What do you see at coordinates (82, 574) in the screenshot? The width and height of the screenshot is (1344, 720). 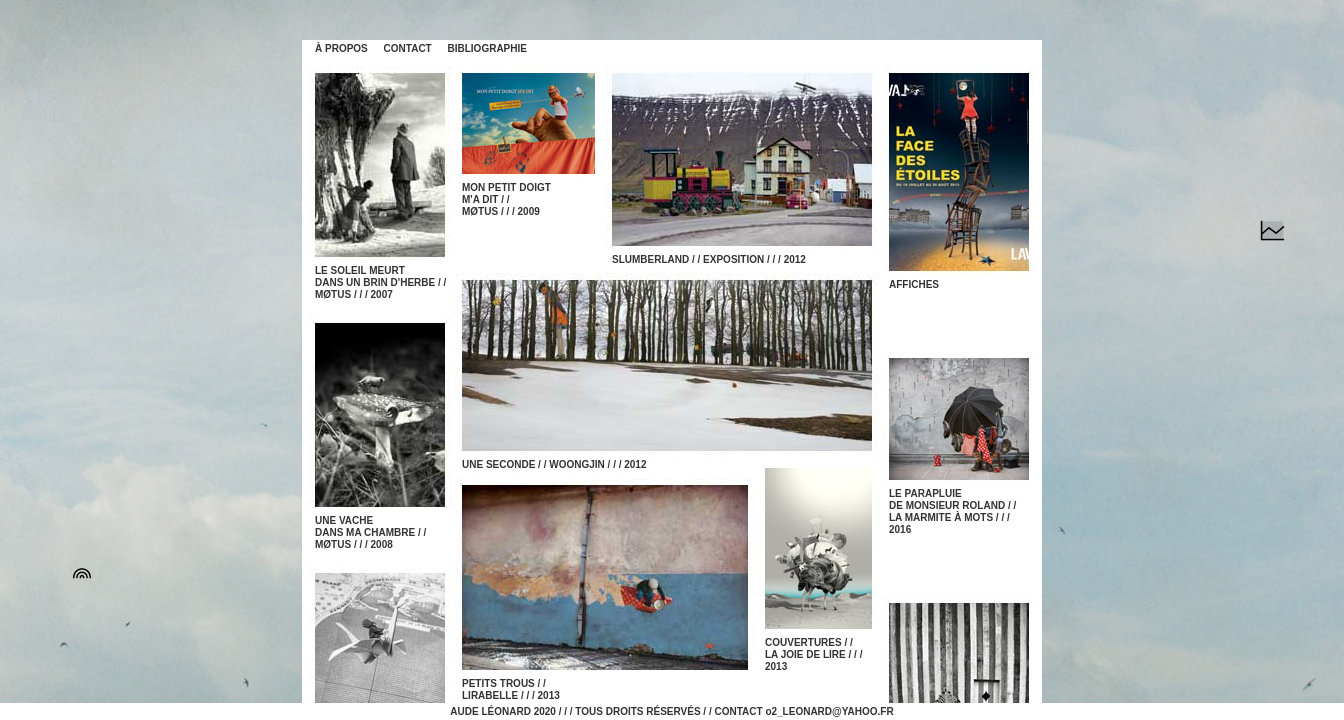 I see `indicates weather conditions showing a rainbow` at bounding box center [82, 574].